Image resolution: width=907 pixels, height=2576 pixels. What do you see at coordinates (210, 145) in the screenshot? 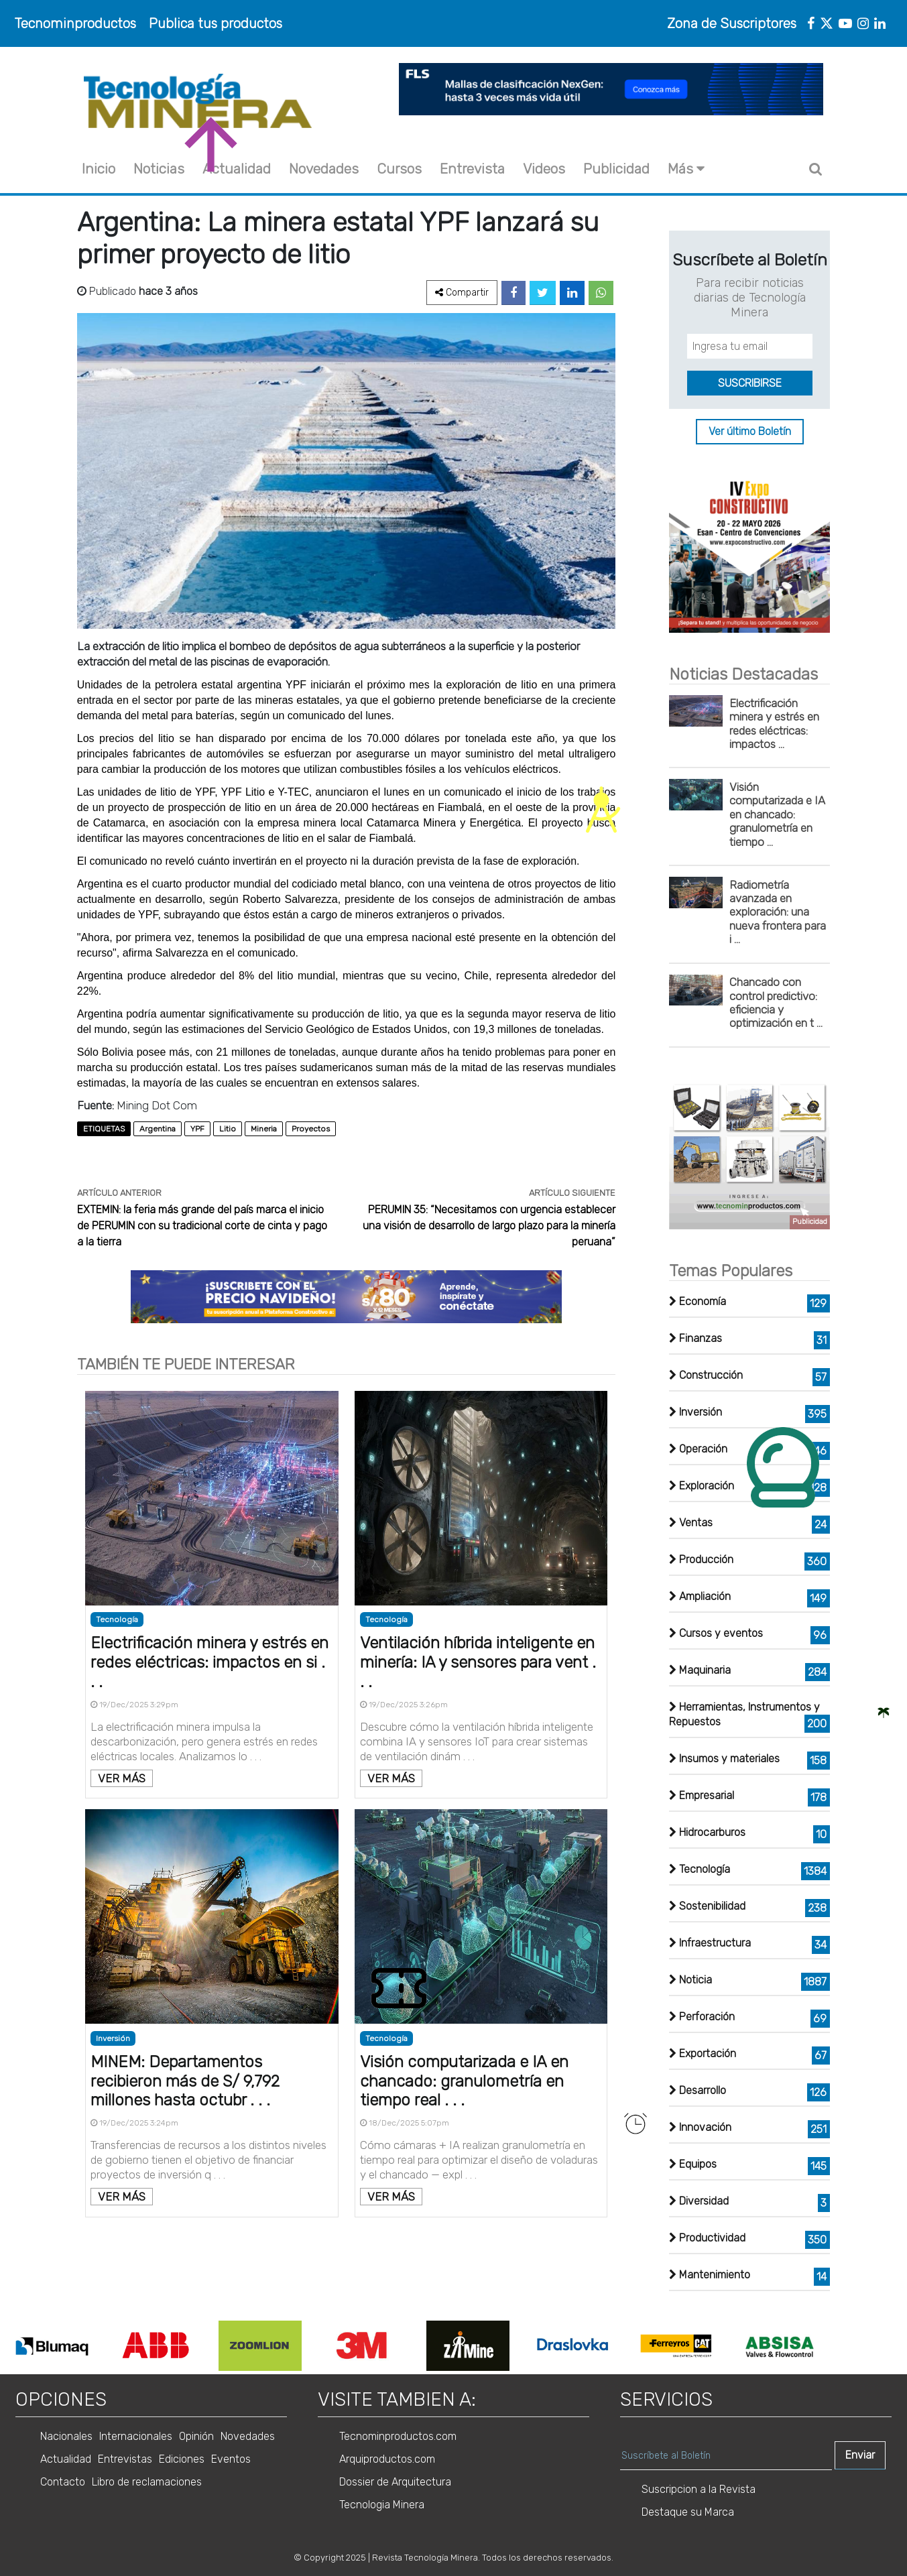
I see `scroll to top of page` at bounding box center [210, 145].